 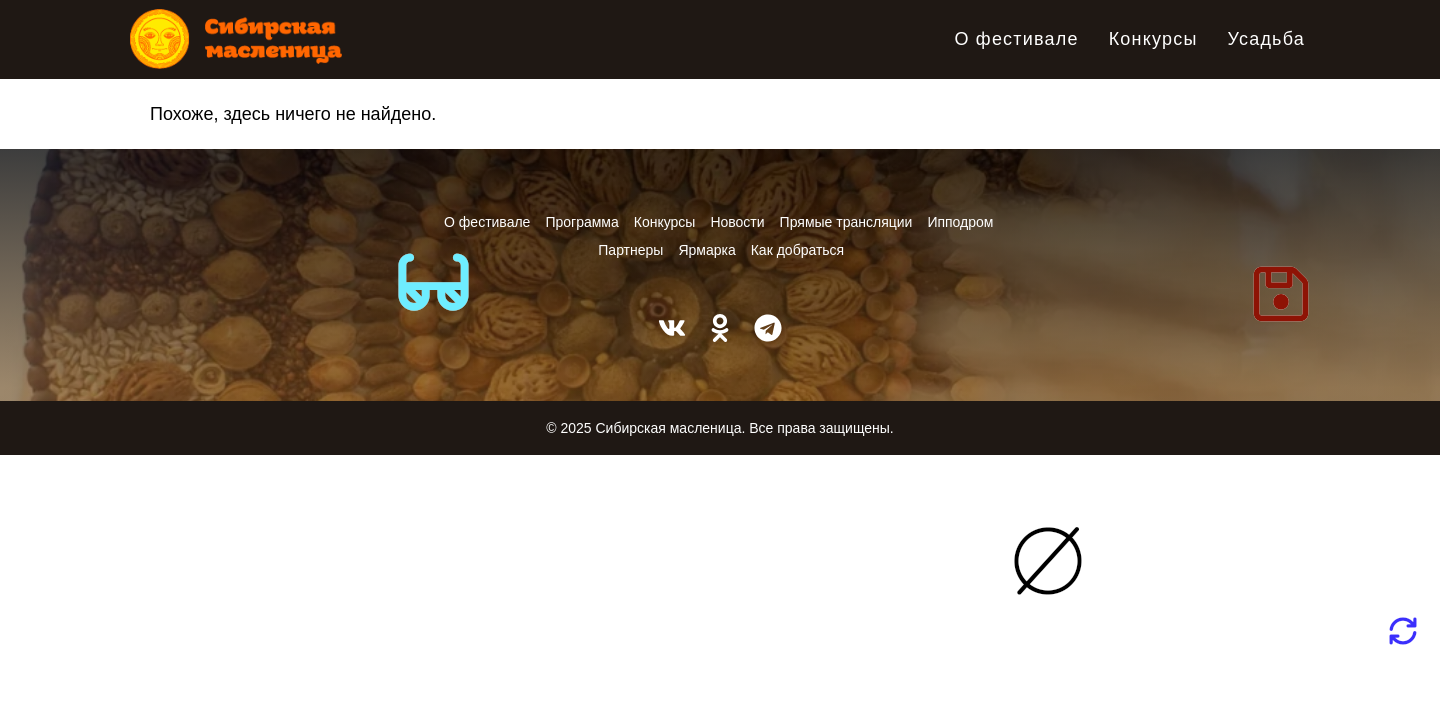 What do you see at coordinates (433, 283) in the screenshot?
I see `toggle cool or casual display mode` at bounding box center [433, 283].